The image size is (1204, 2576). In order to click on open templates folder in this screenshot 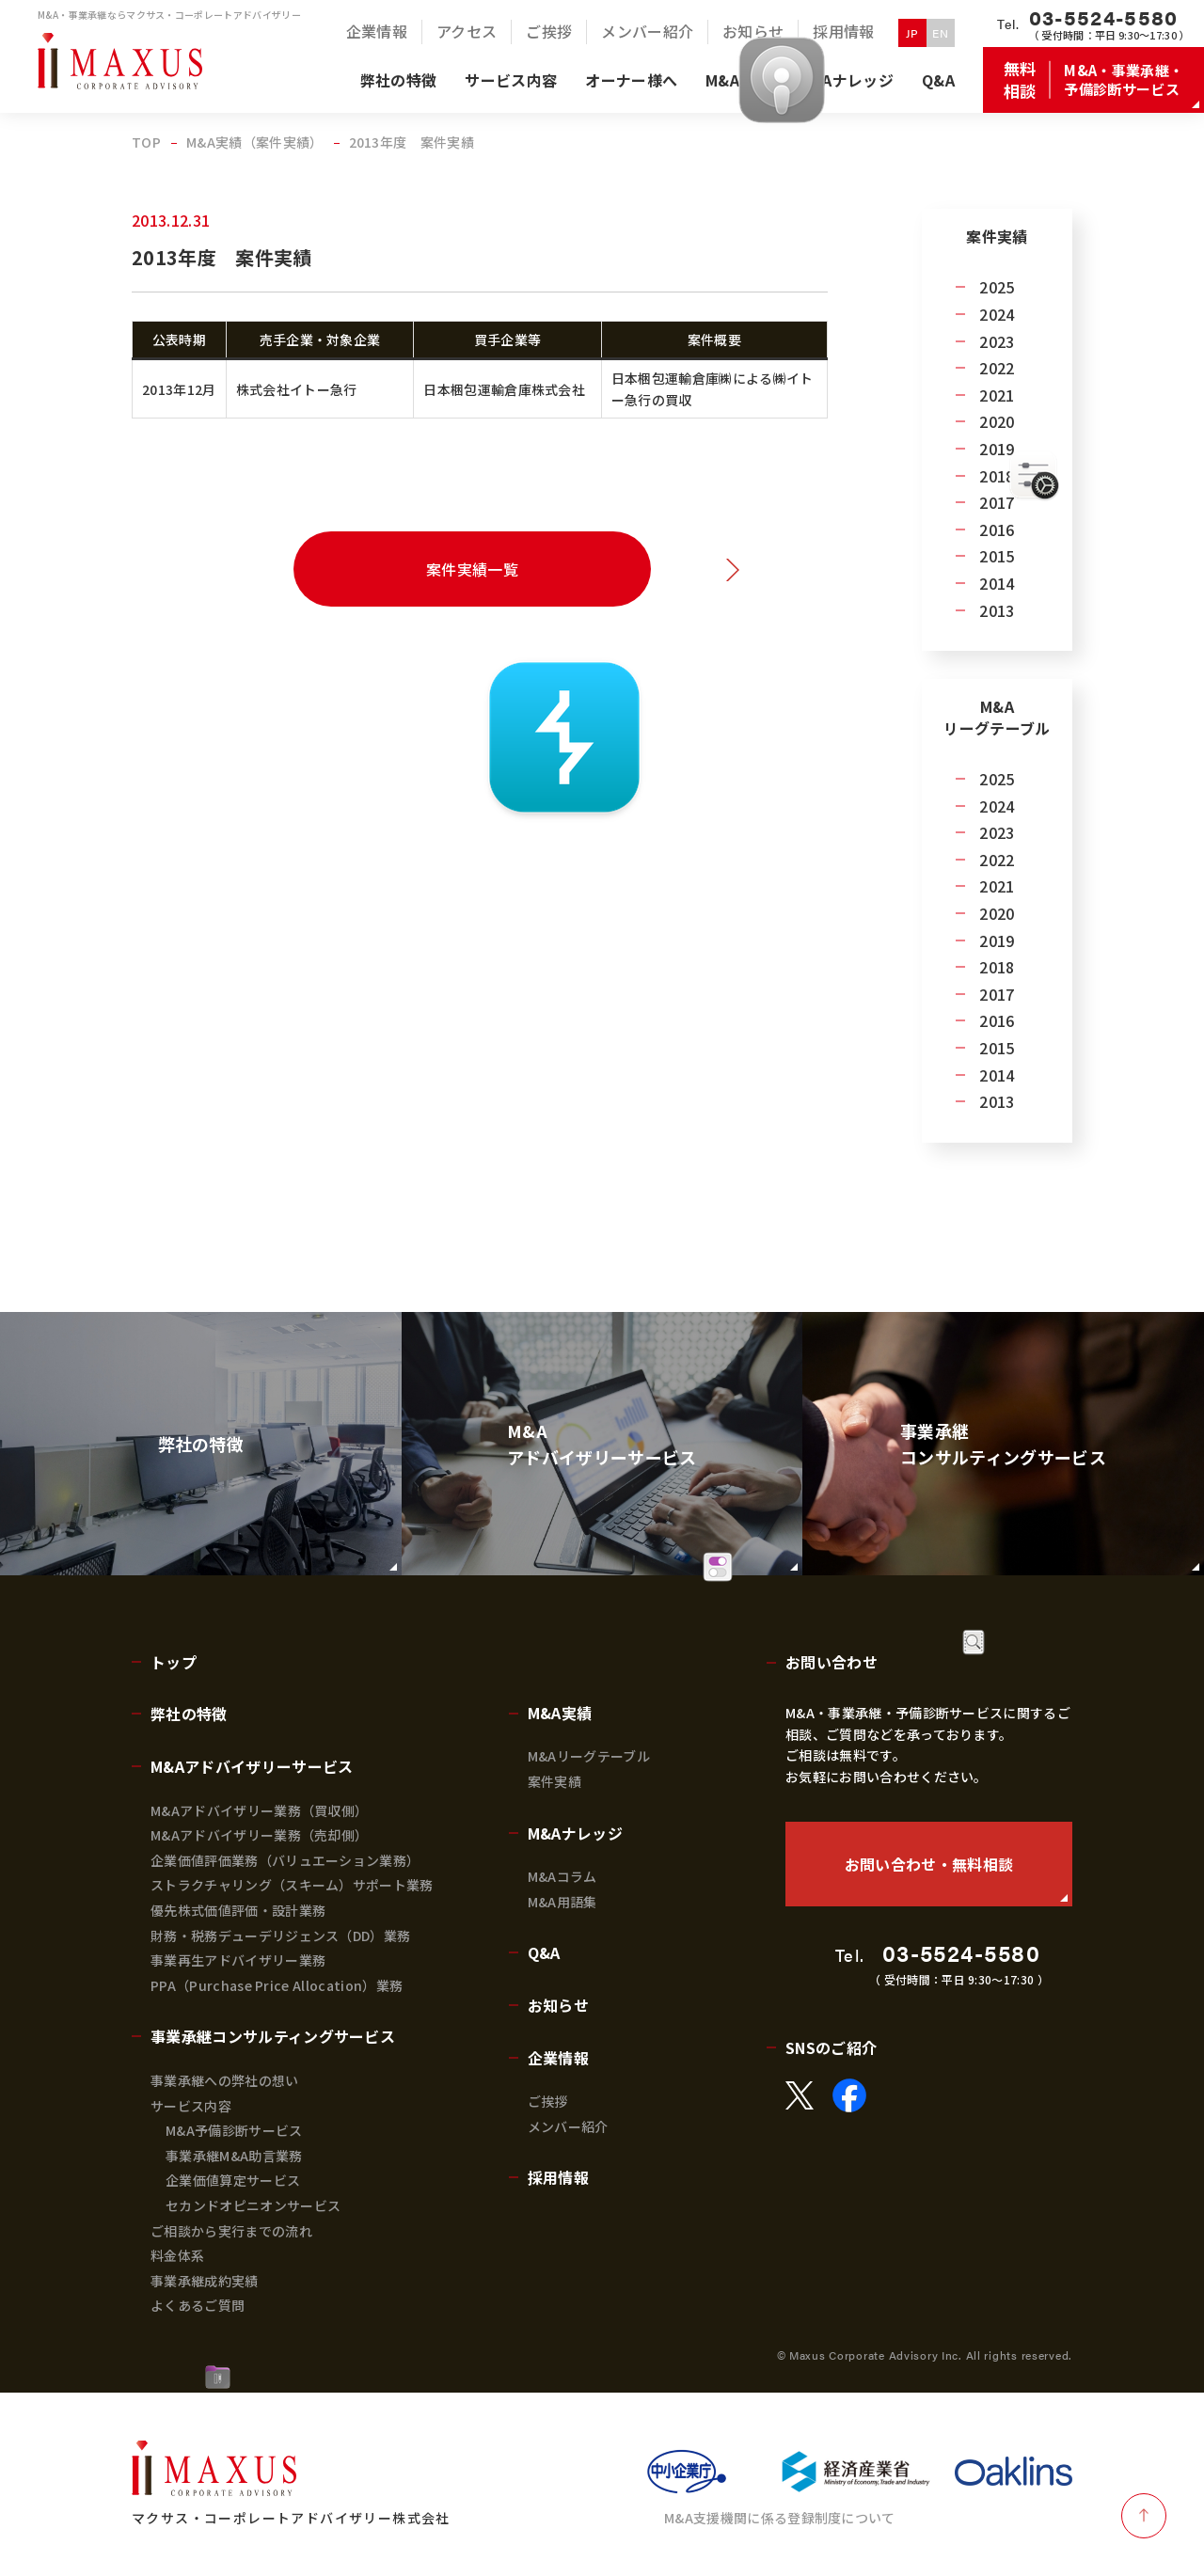, I will do `click(217, 2377)`.